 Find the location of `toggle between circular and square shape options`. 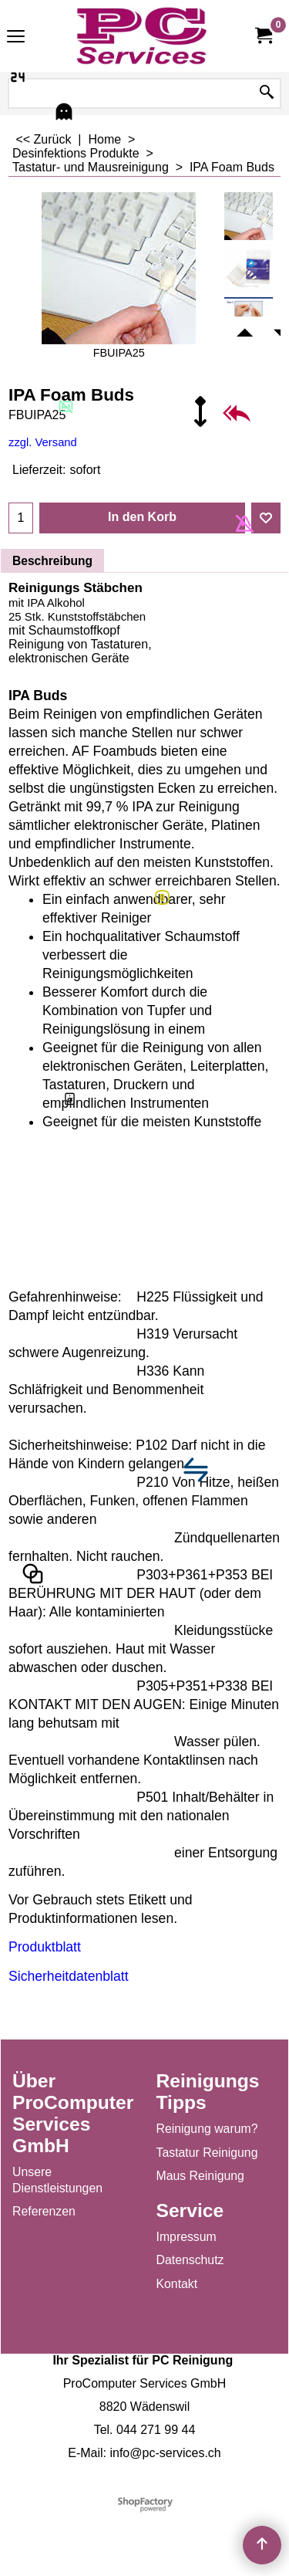

toggle between circular and square shape options is located at coordinates (32, 1573).